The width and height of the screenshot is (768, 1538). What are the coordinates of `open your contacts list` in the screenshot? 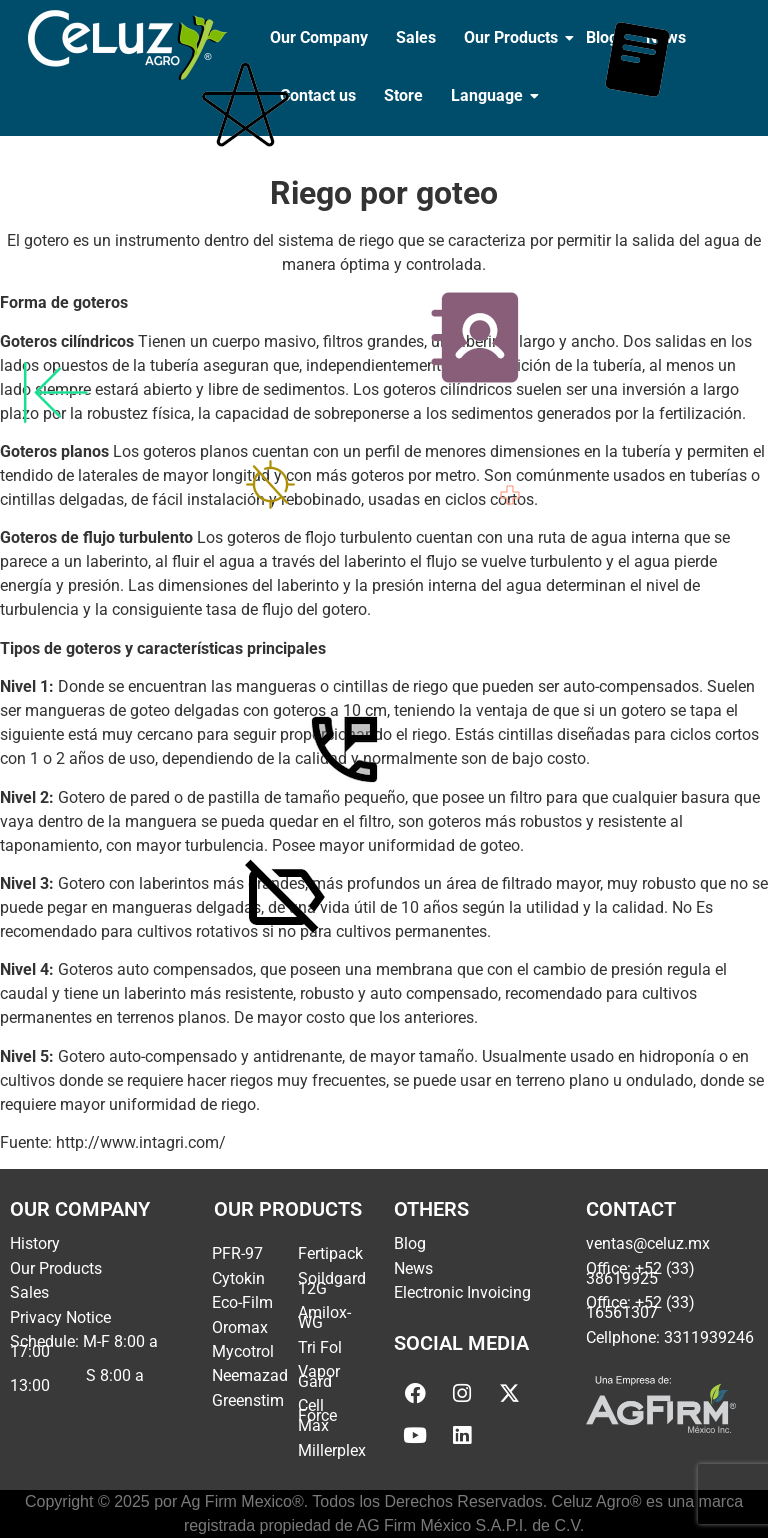 It's located at (476, 337).